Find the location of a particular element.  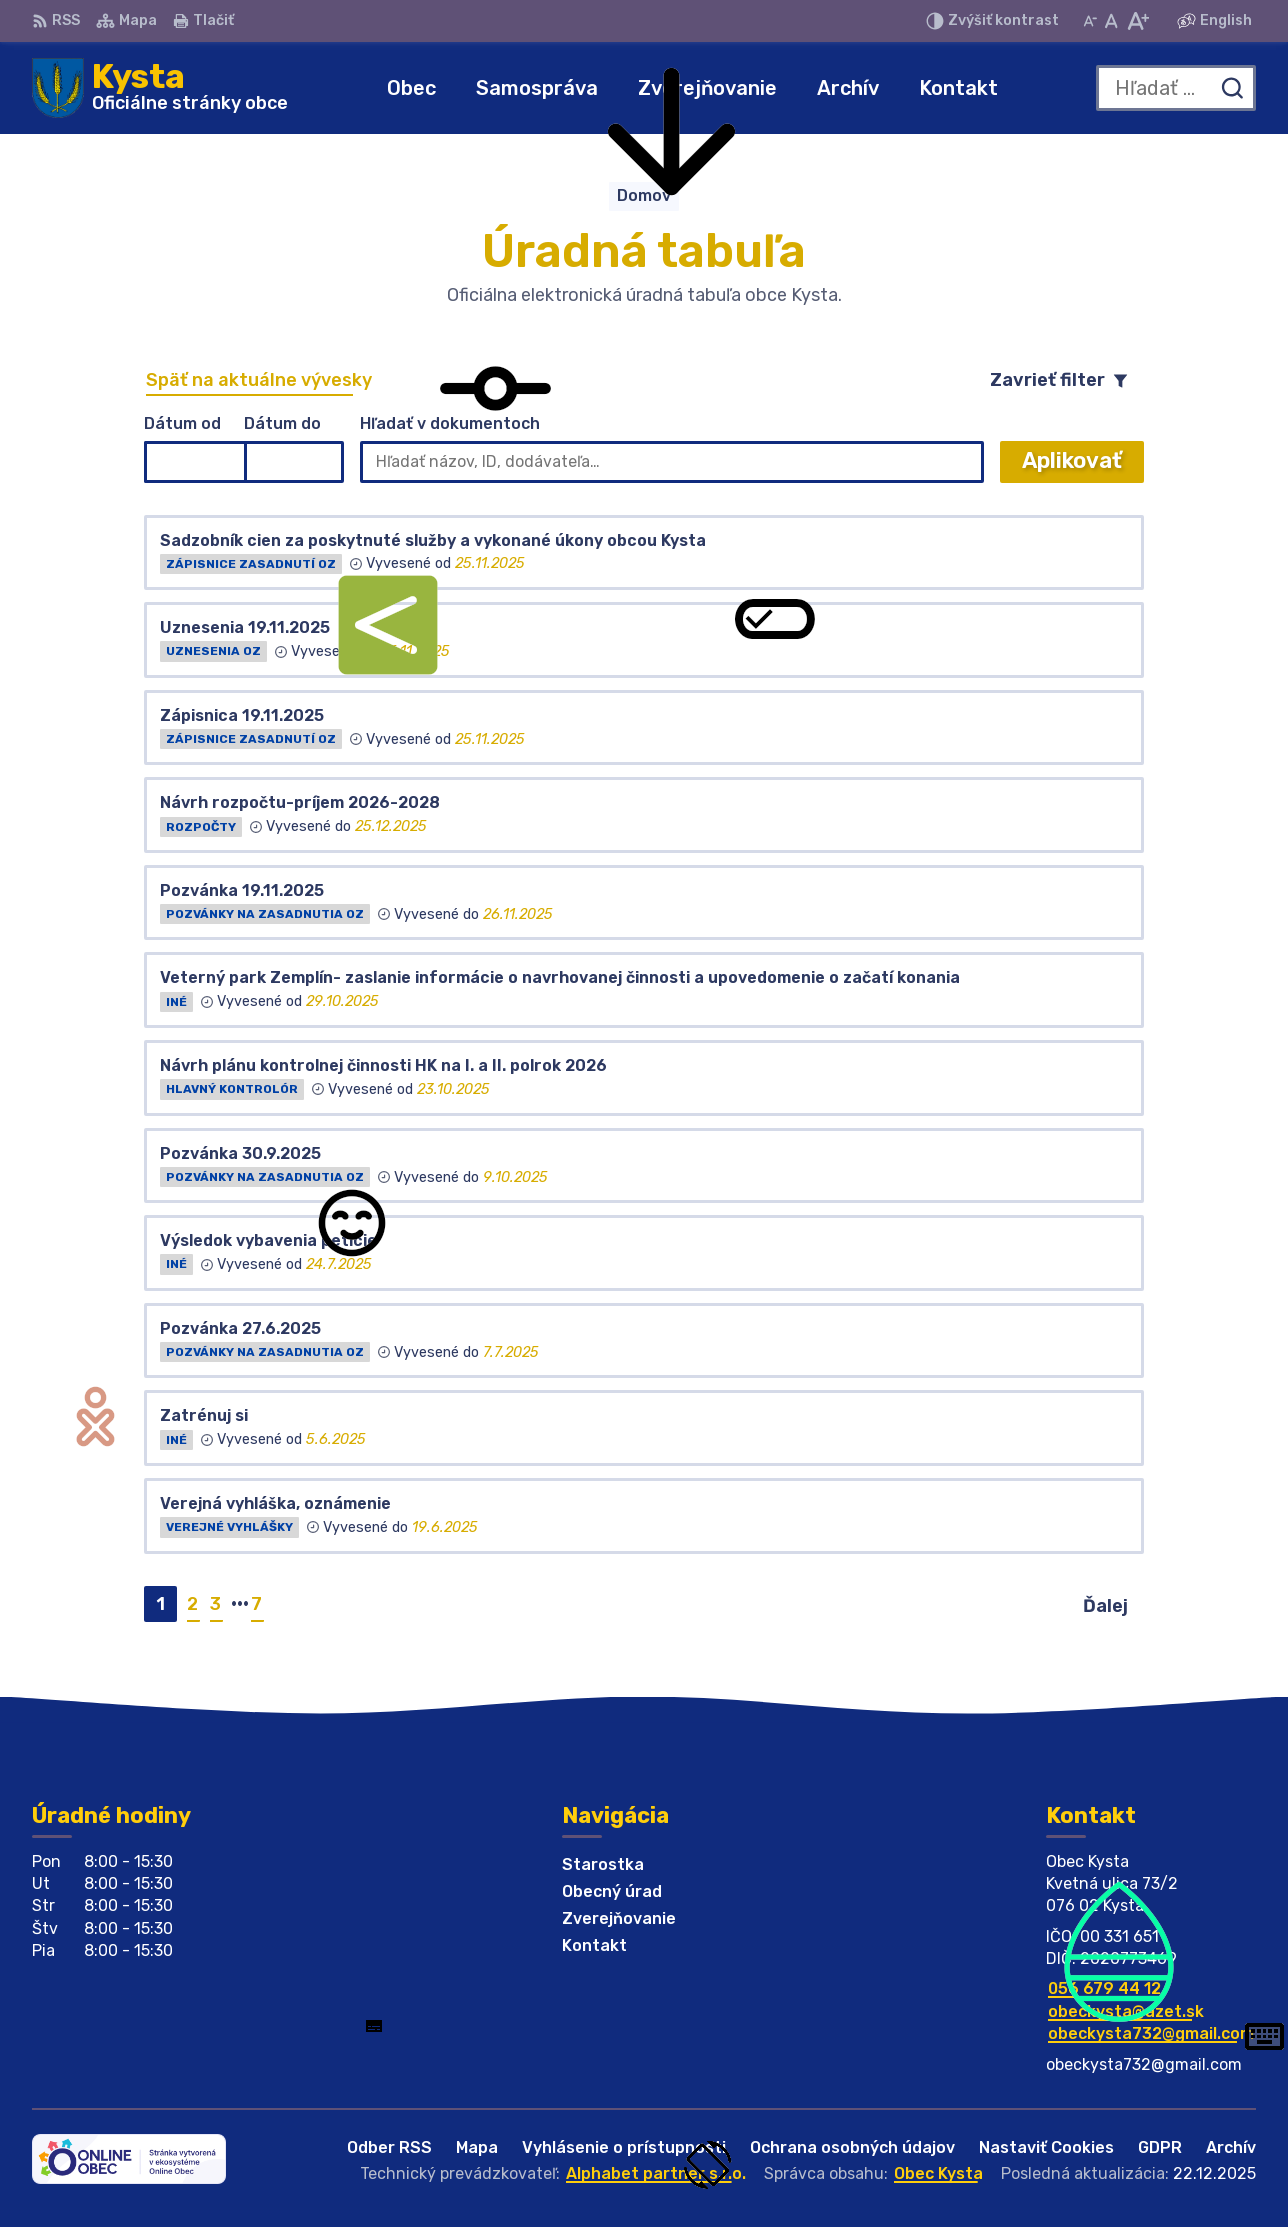

navigate to previous item or page is located at coordinates (388, 625).